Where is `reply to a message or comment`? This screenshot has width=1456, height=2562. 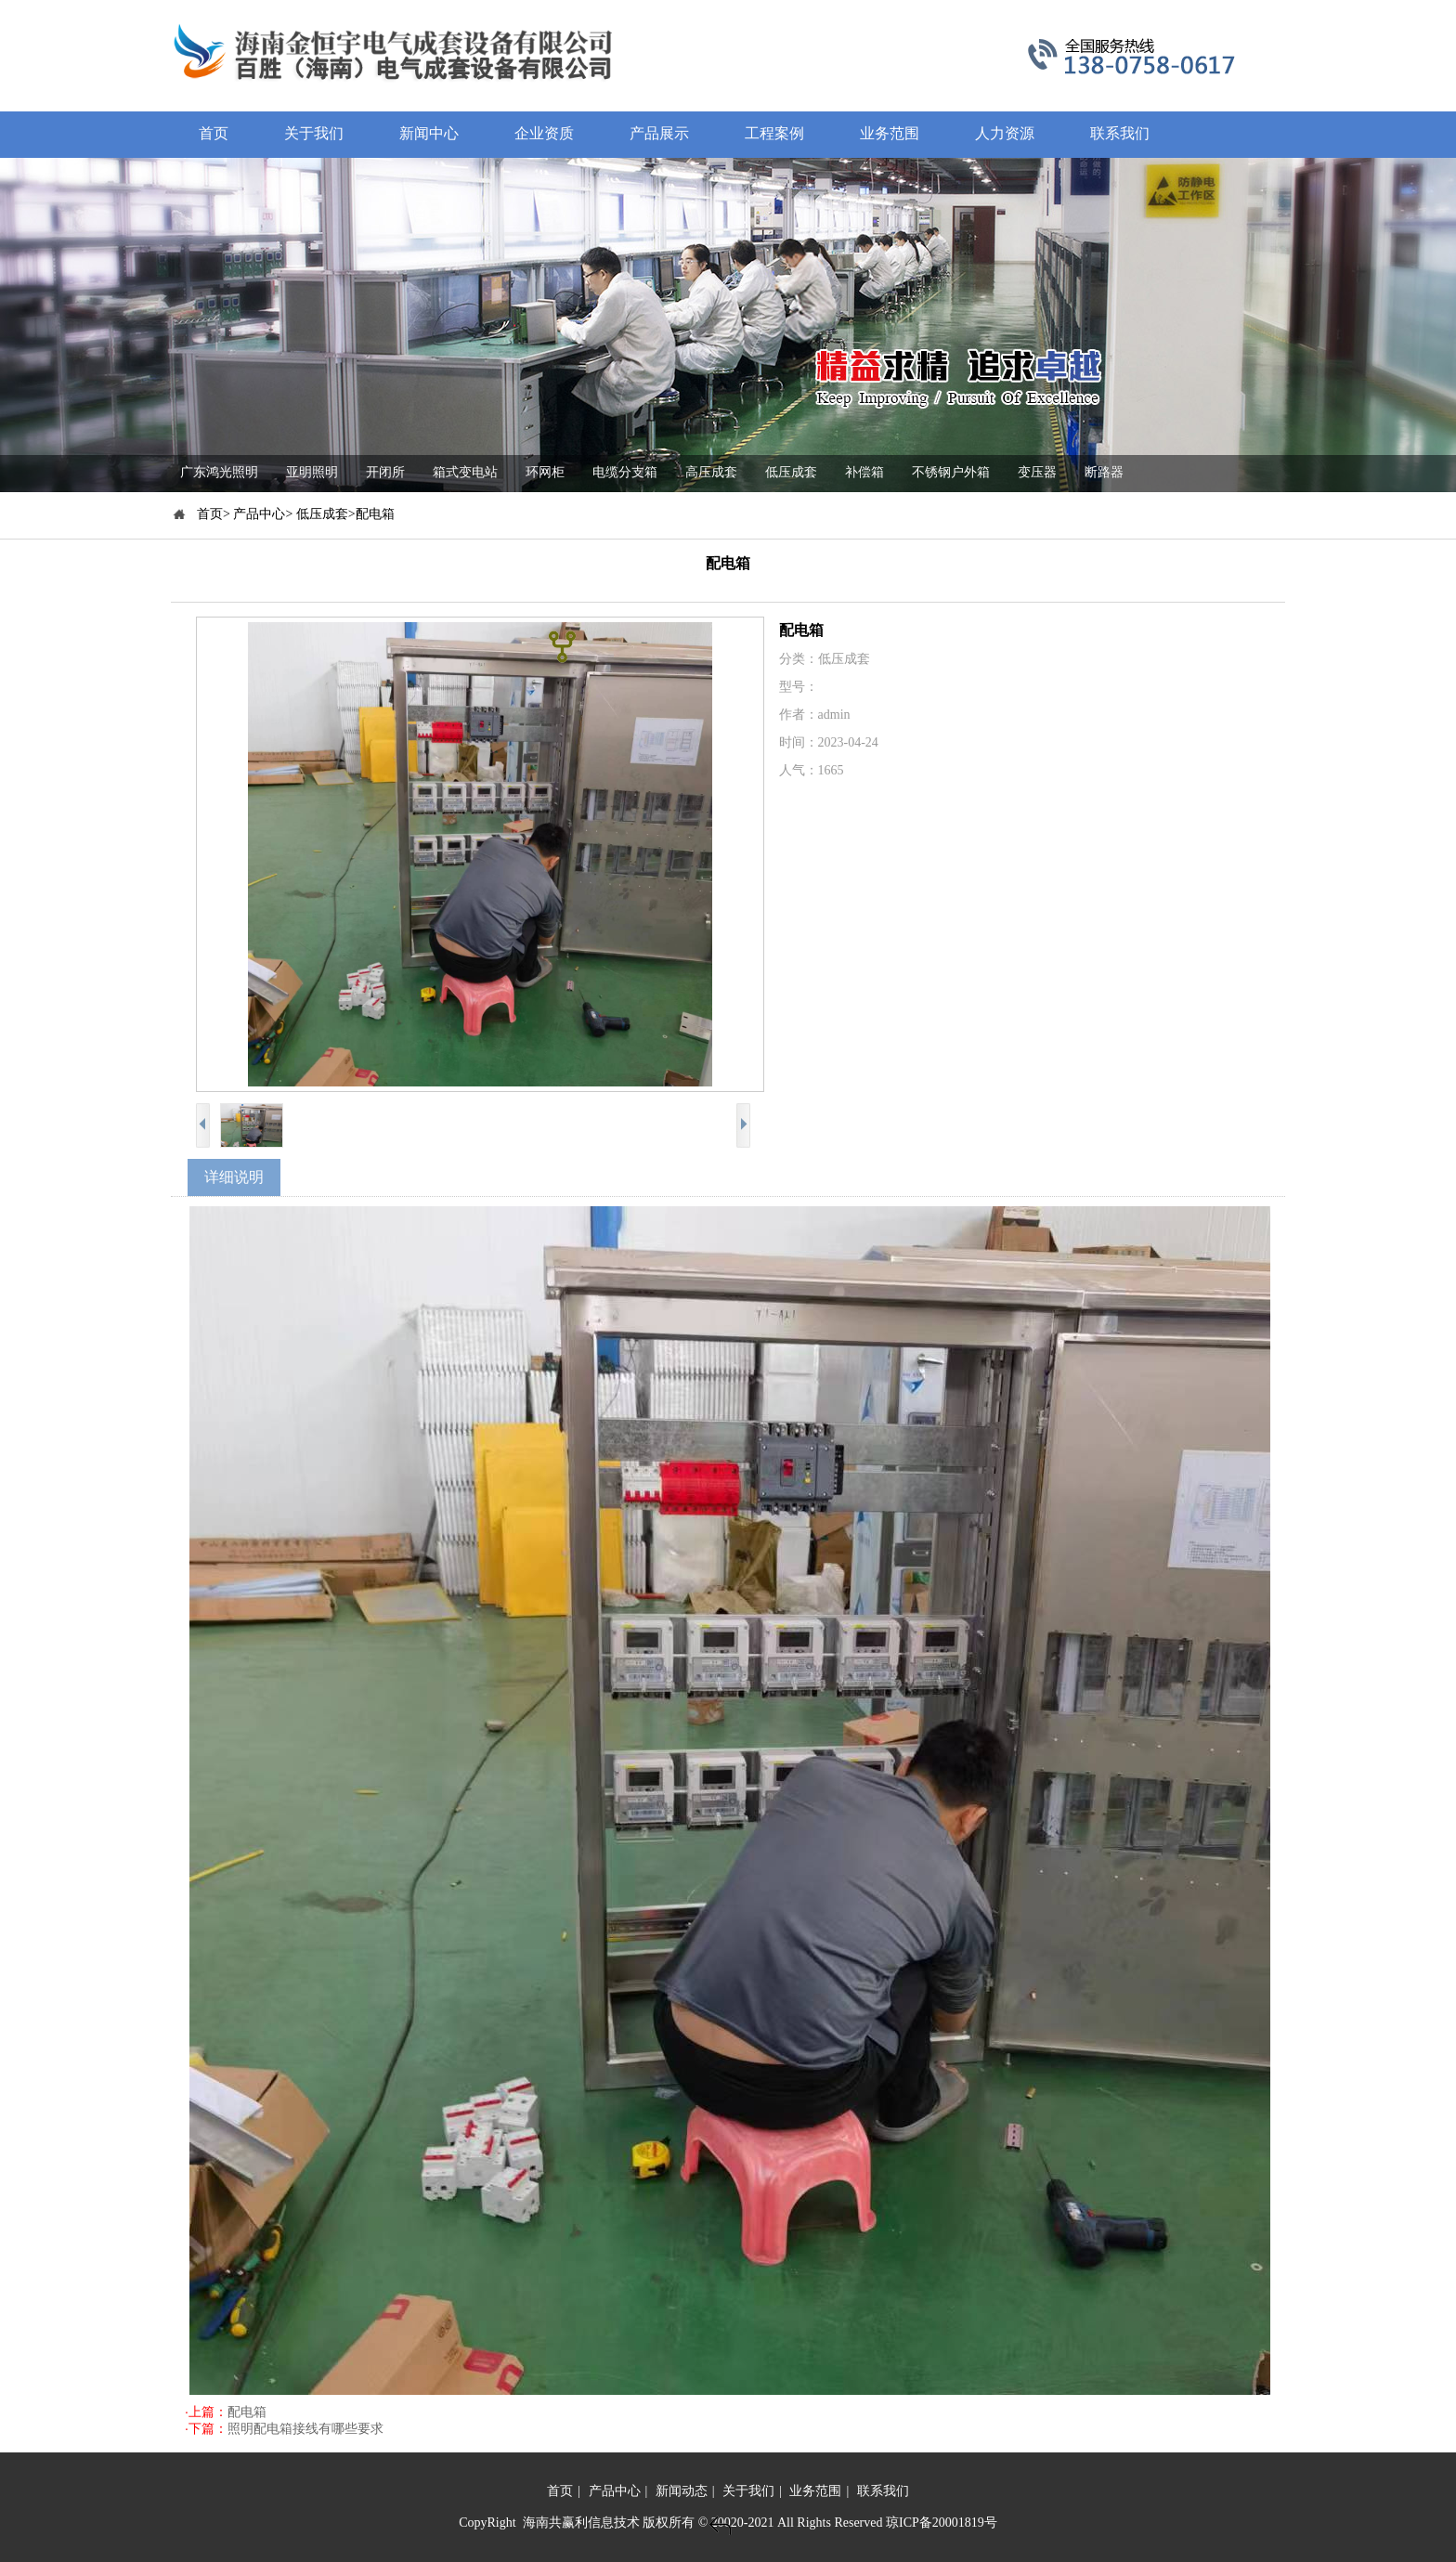
reply to a message or comment is located at coordinates (720, 2526).